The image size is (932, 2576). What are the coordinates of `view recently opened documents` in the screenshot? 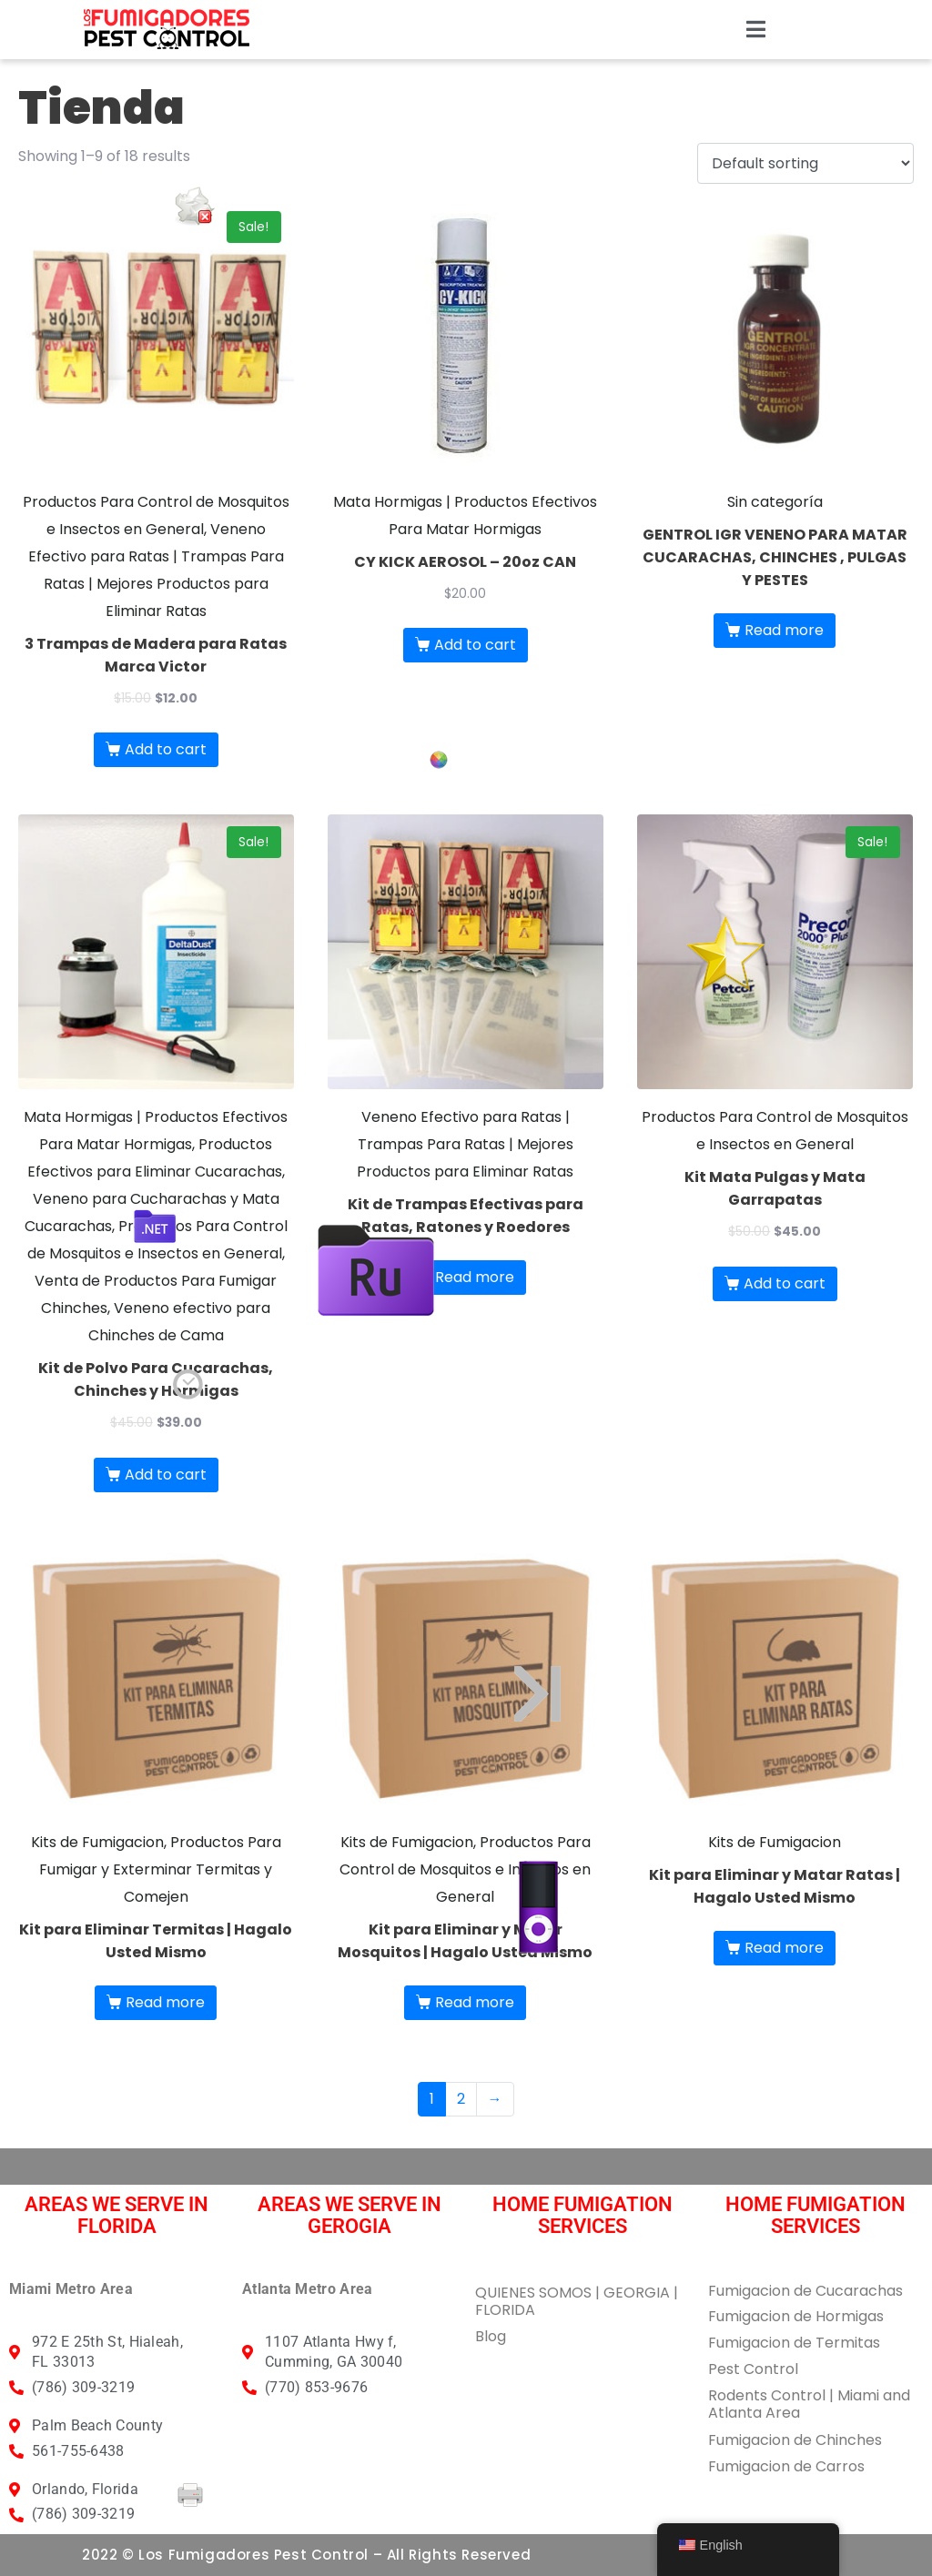 It's located at (188, 1385).